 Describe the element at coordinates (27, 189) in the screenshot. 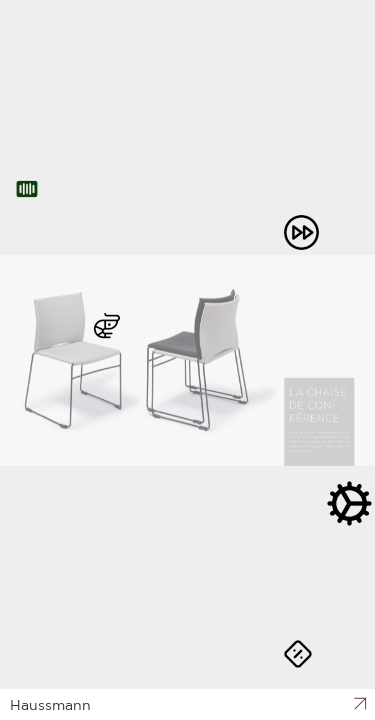

I see `scan a barcode` at that location.